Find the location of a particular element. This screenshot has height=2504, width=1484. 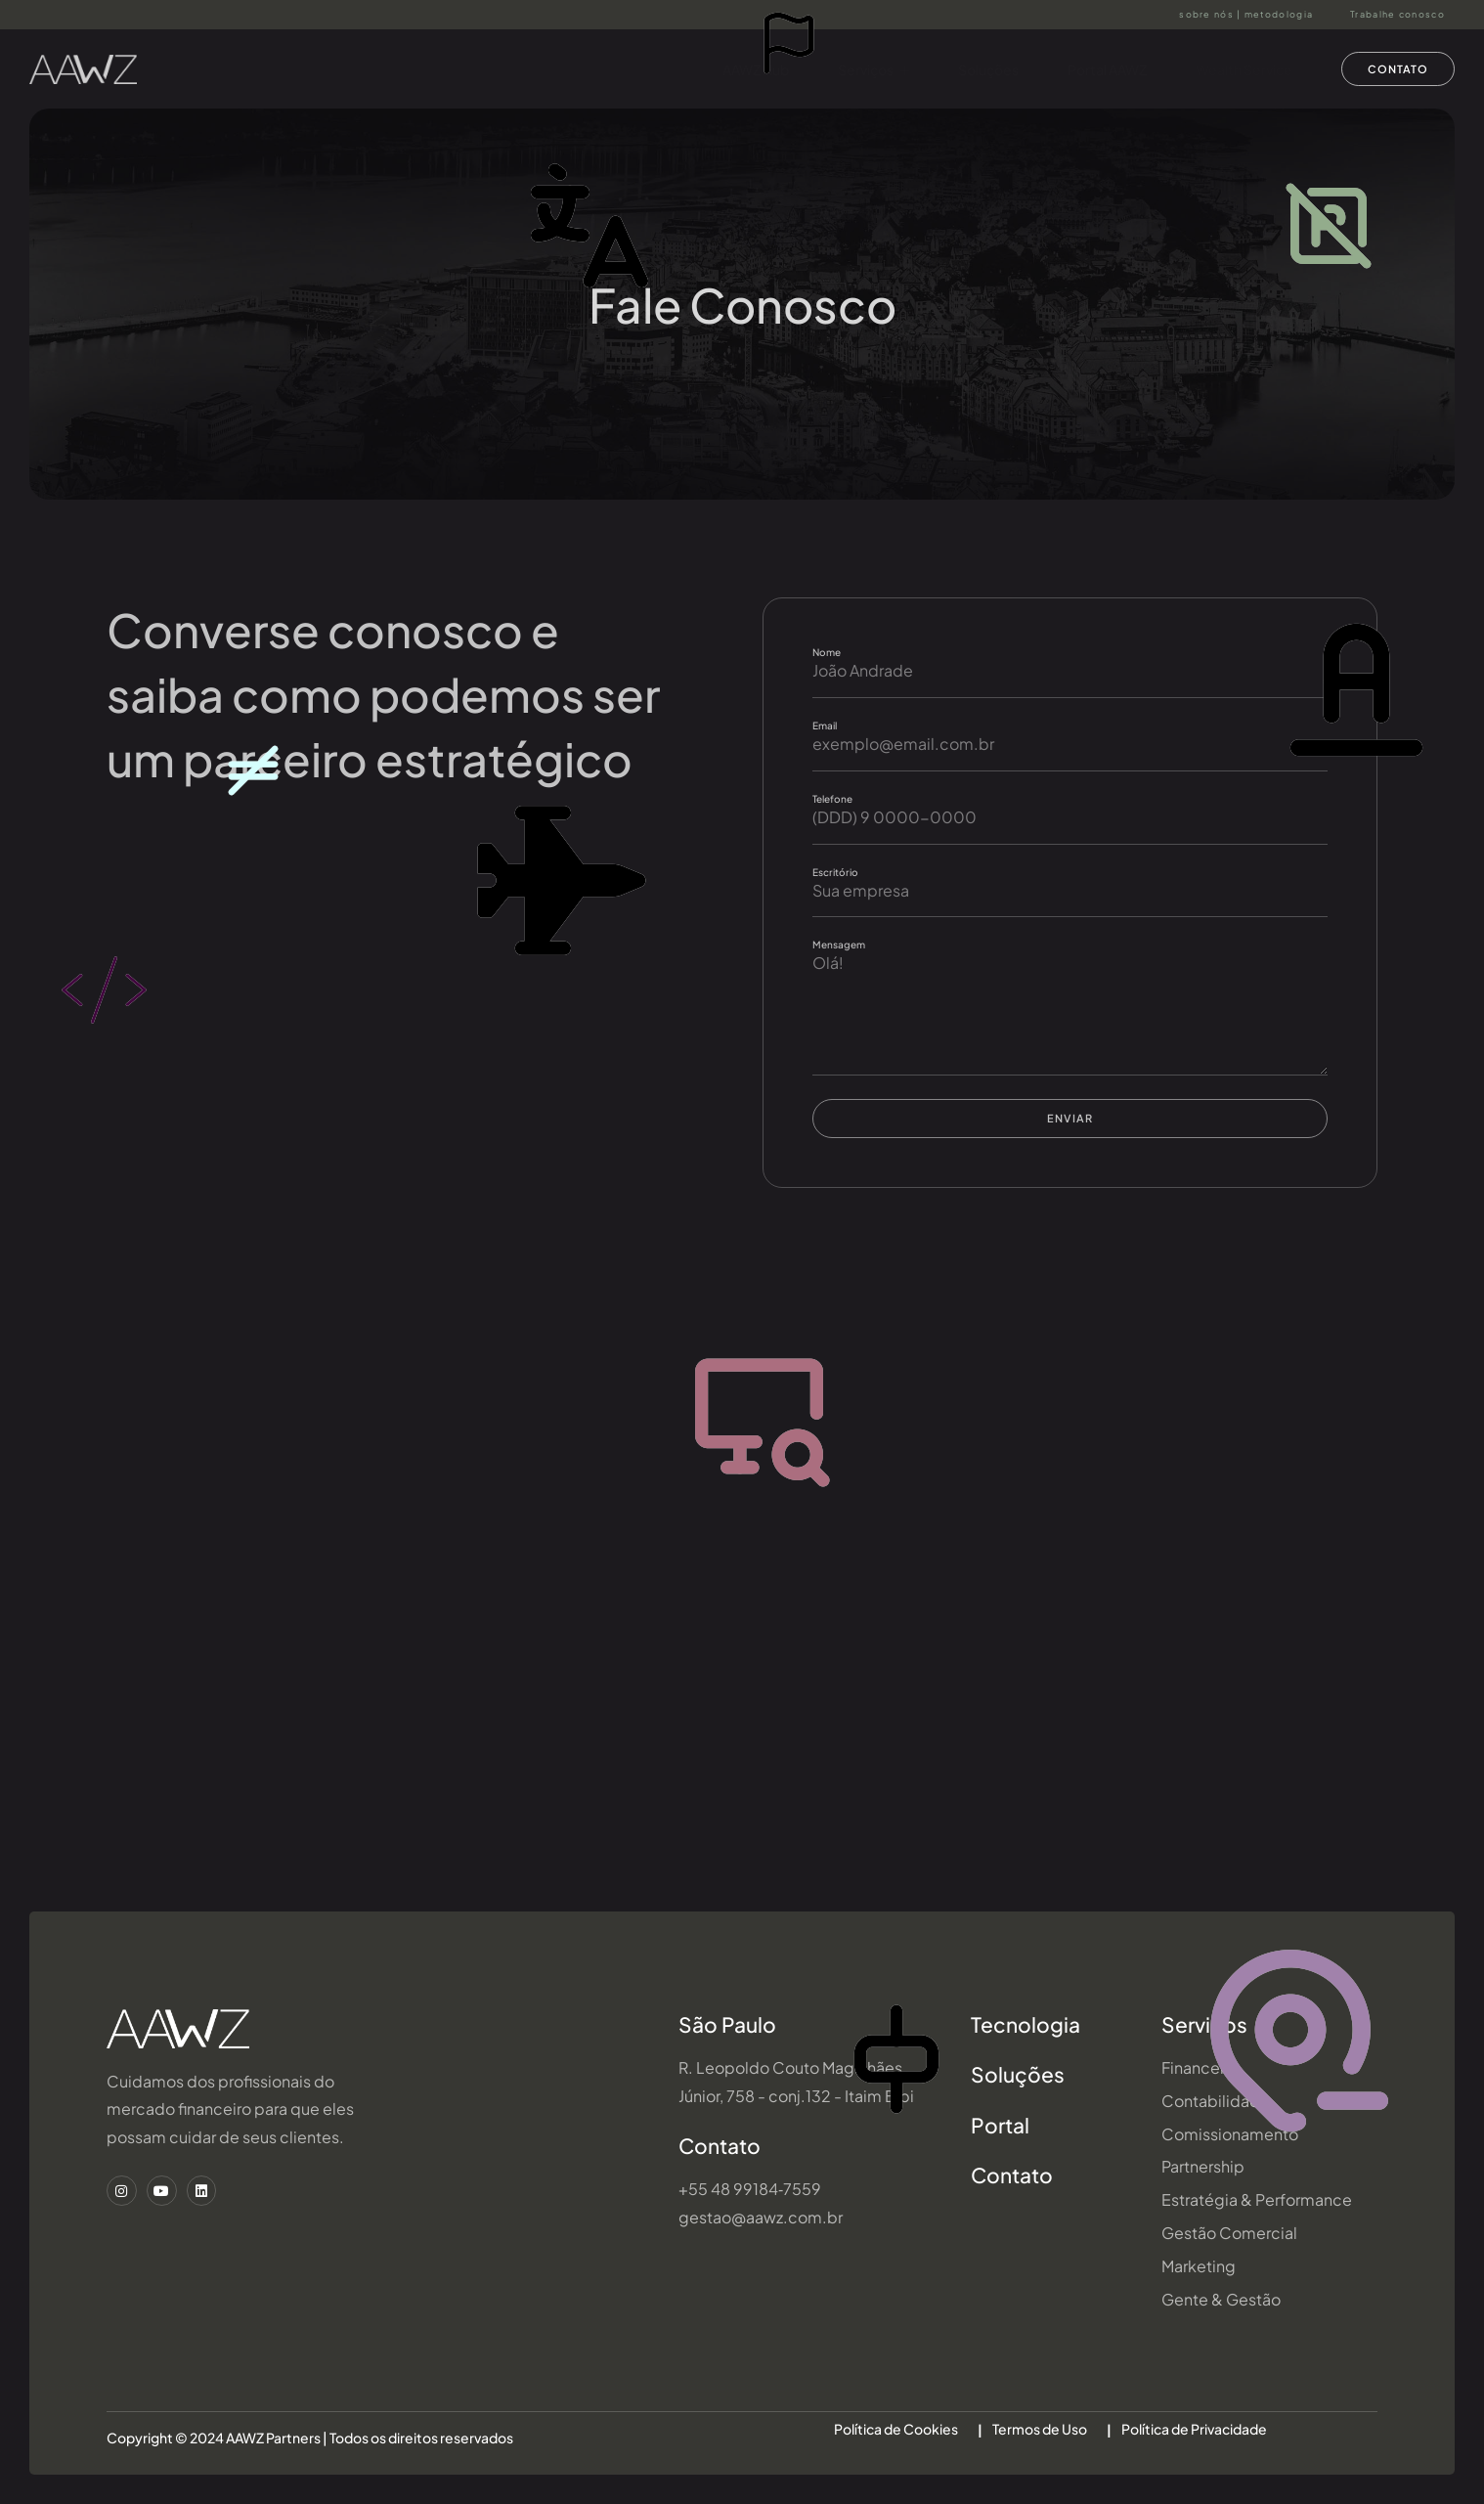

change language settings is located at coordinates (589, 229).